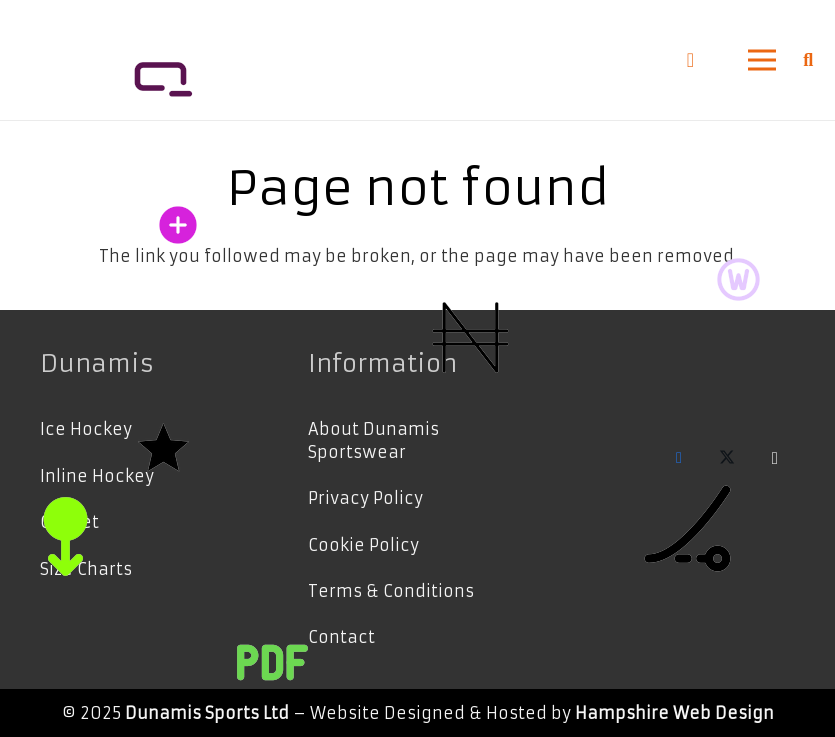 This screenshot has width=835, height=737. Describe the element at coordinates (163, 448) in the screenshot. I see `add item to favorites` at that location.